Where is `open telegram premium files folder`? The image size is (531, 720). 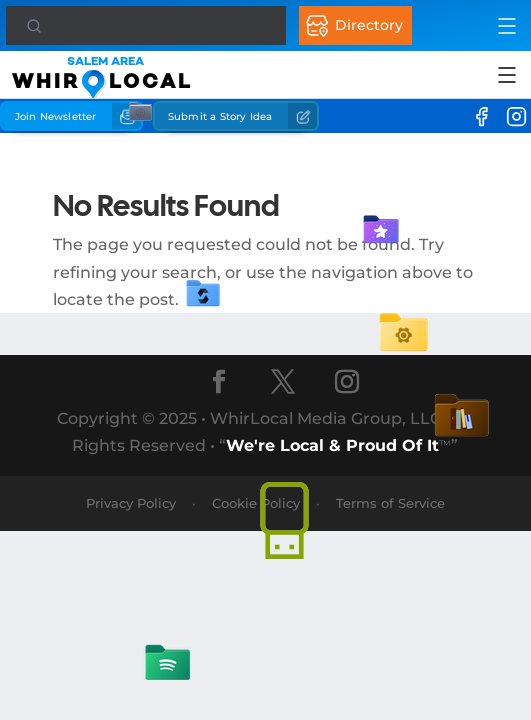
open telegram premium files folder is located at coordinates (381, 230).